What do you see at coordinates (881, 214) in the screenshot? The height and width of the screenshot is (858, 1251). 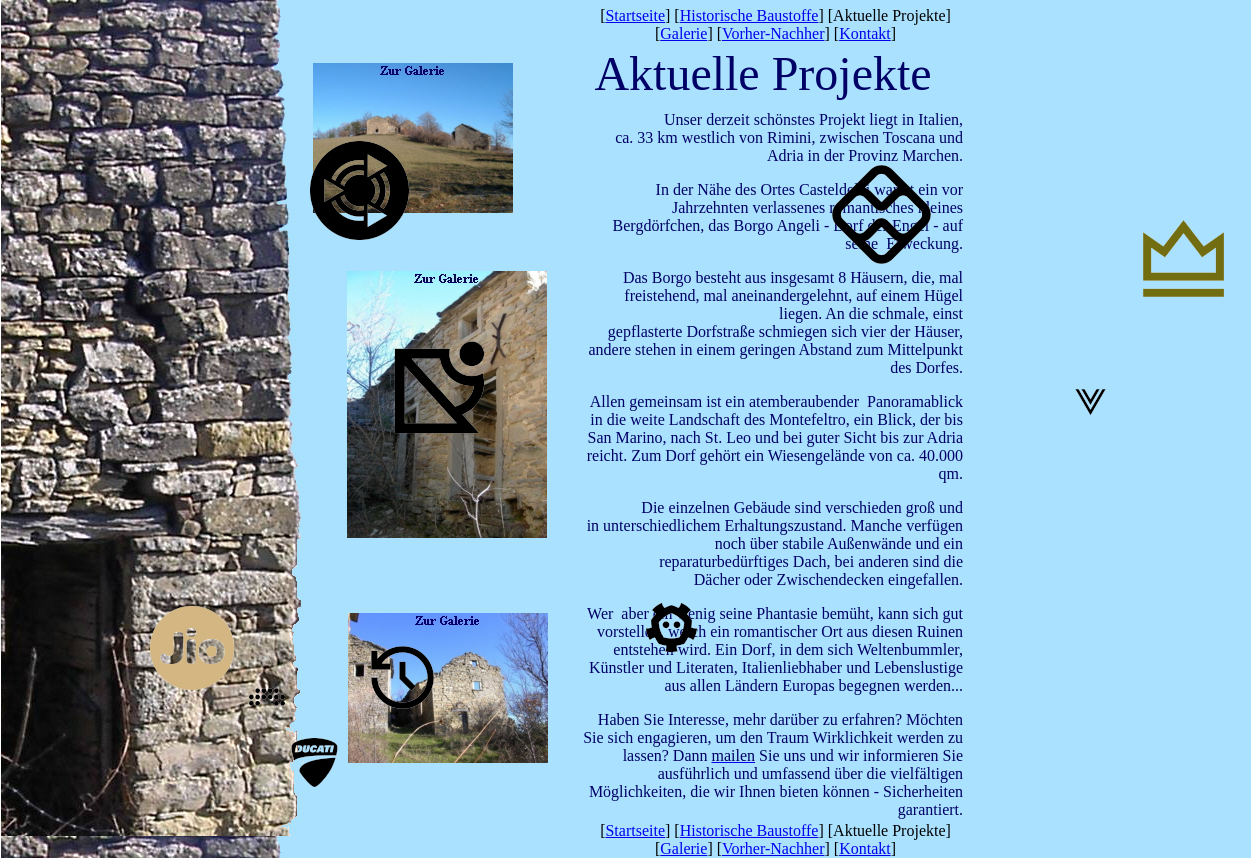 I see `pix instant payment logo` at bounding box center [881, 214].